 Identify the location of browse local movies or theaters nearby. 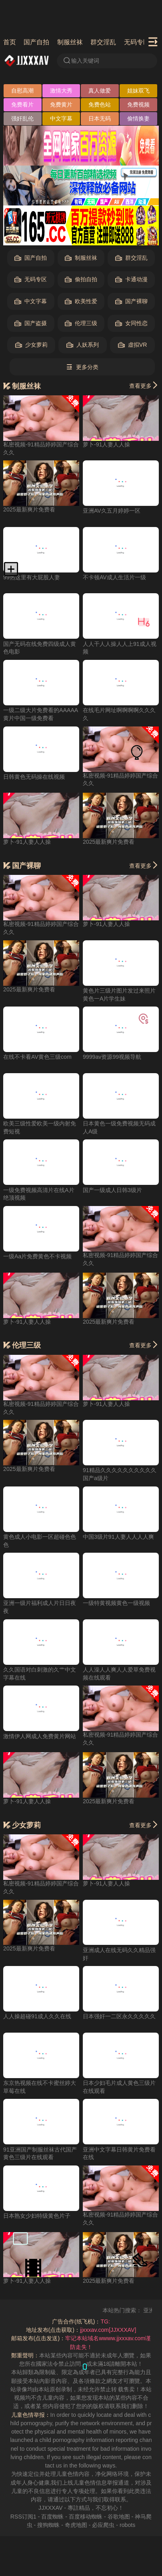
(33, 2268).